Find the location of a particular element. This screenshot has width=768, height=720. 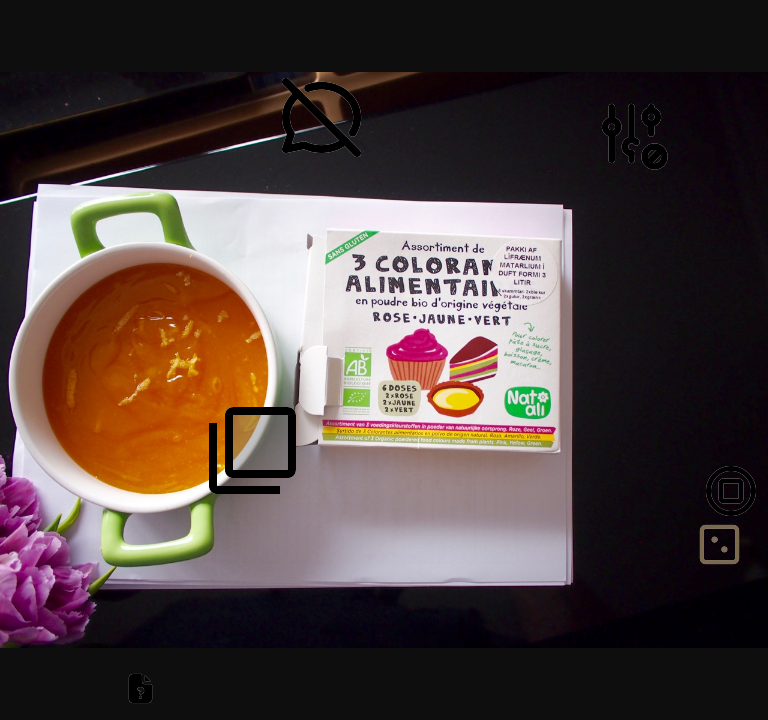

messaging is disabled or unavailable is located at coordinates (321, 117).